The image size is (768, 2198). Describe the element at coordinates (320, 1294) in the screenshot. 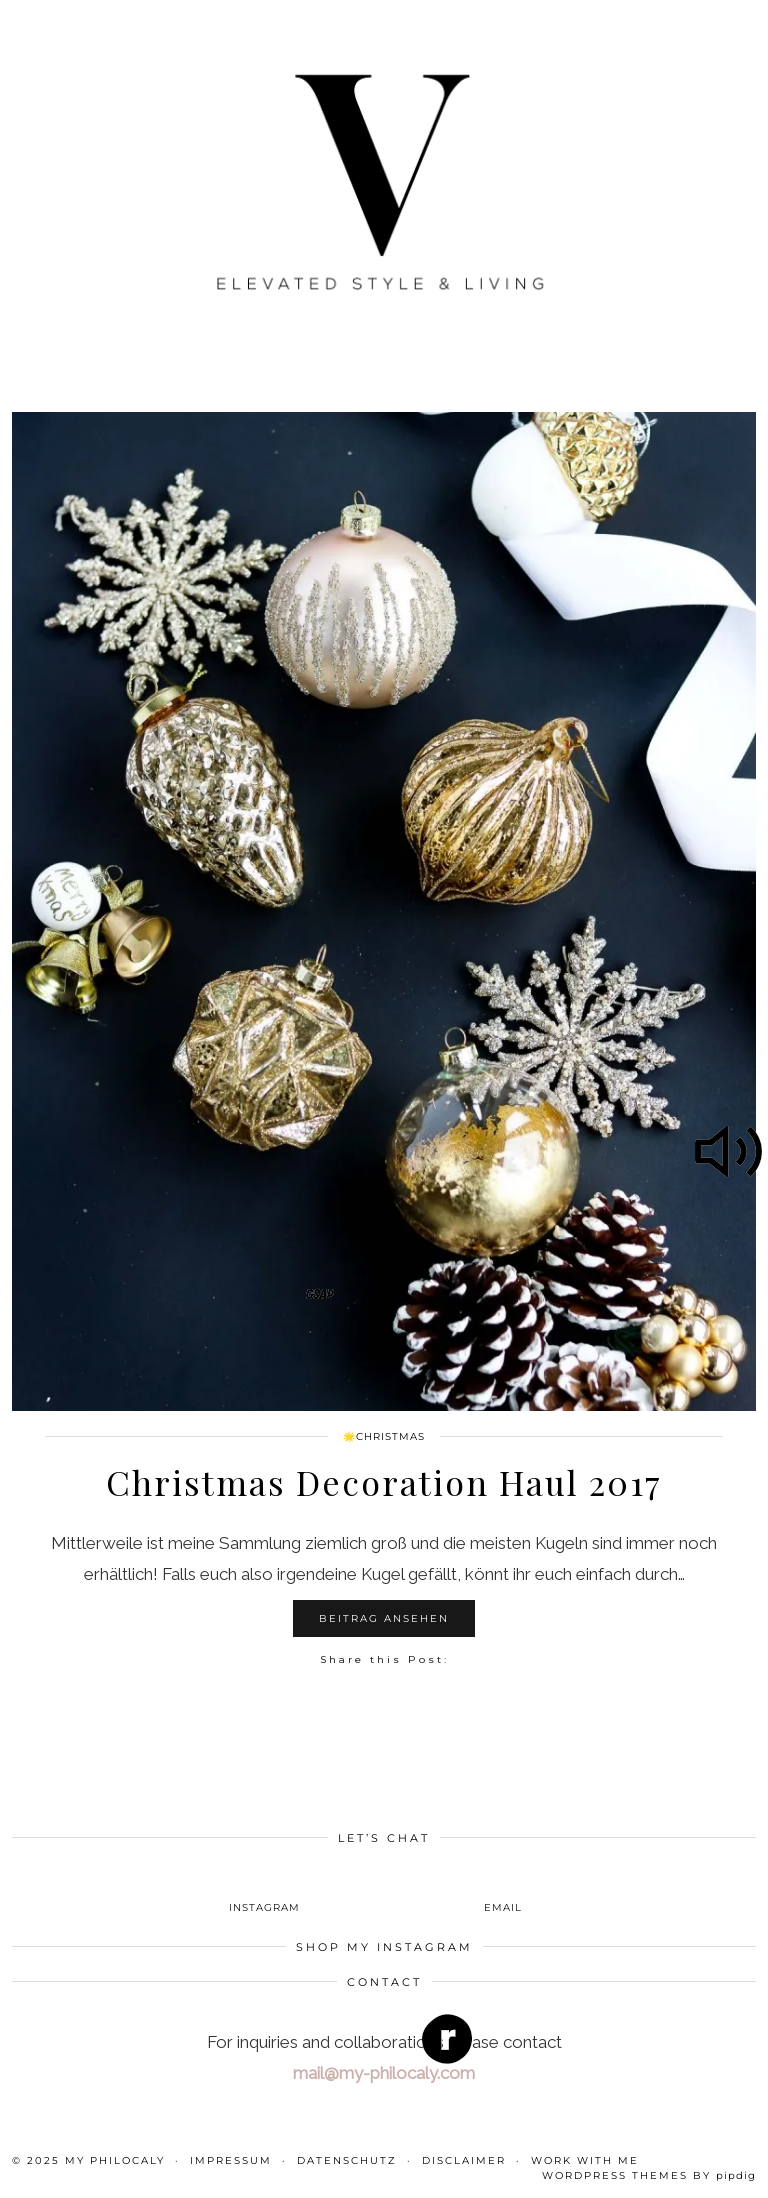

I see `GSAP (GreenSock Animation Platform) brand logo` at that location.